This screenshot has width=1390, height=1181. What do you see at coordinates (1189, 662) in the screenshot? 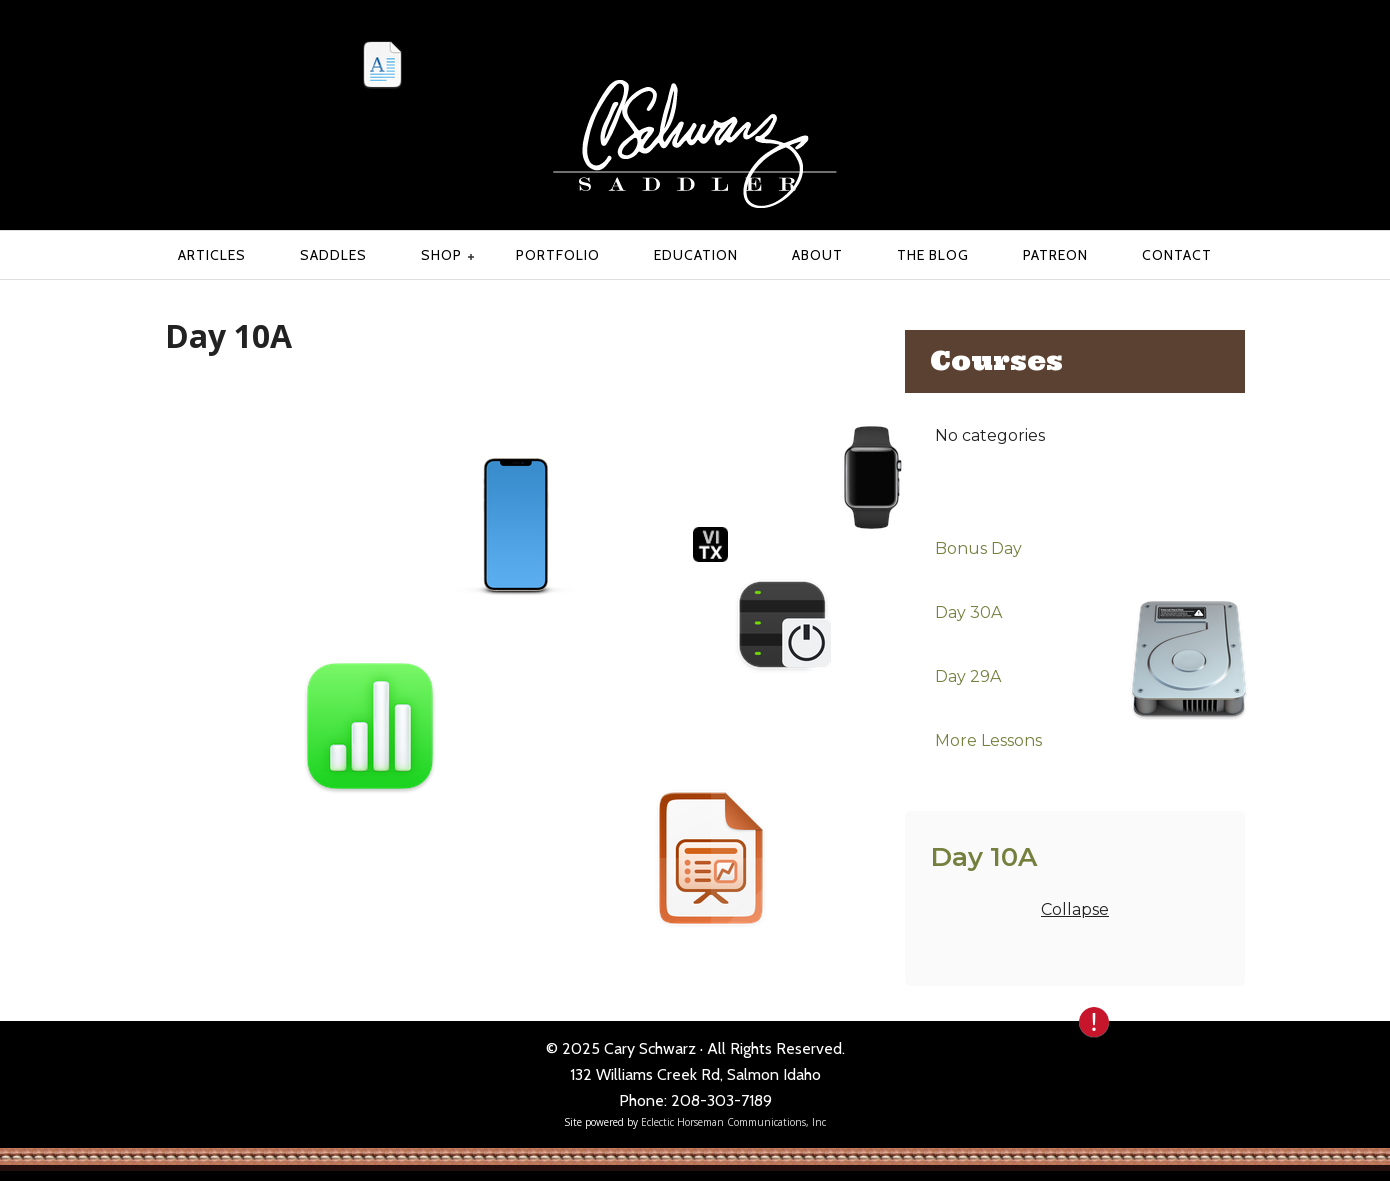
I see `indicates an internal storage drive` at bounding box center [1189, 662].